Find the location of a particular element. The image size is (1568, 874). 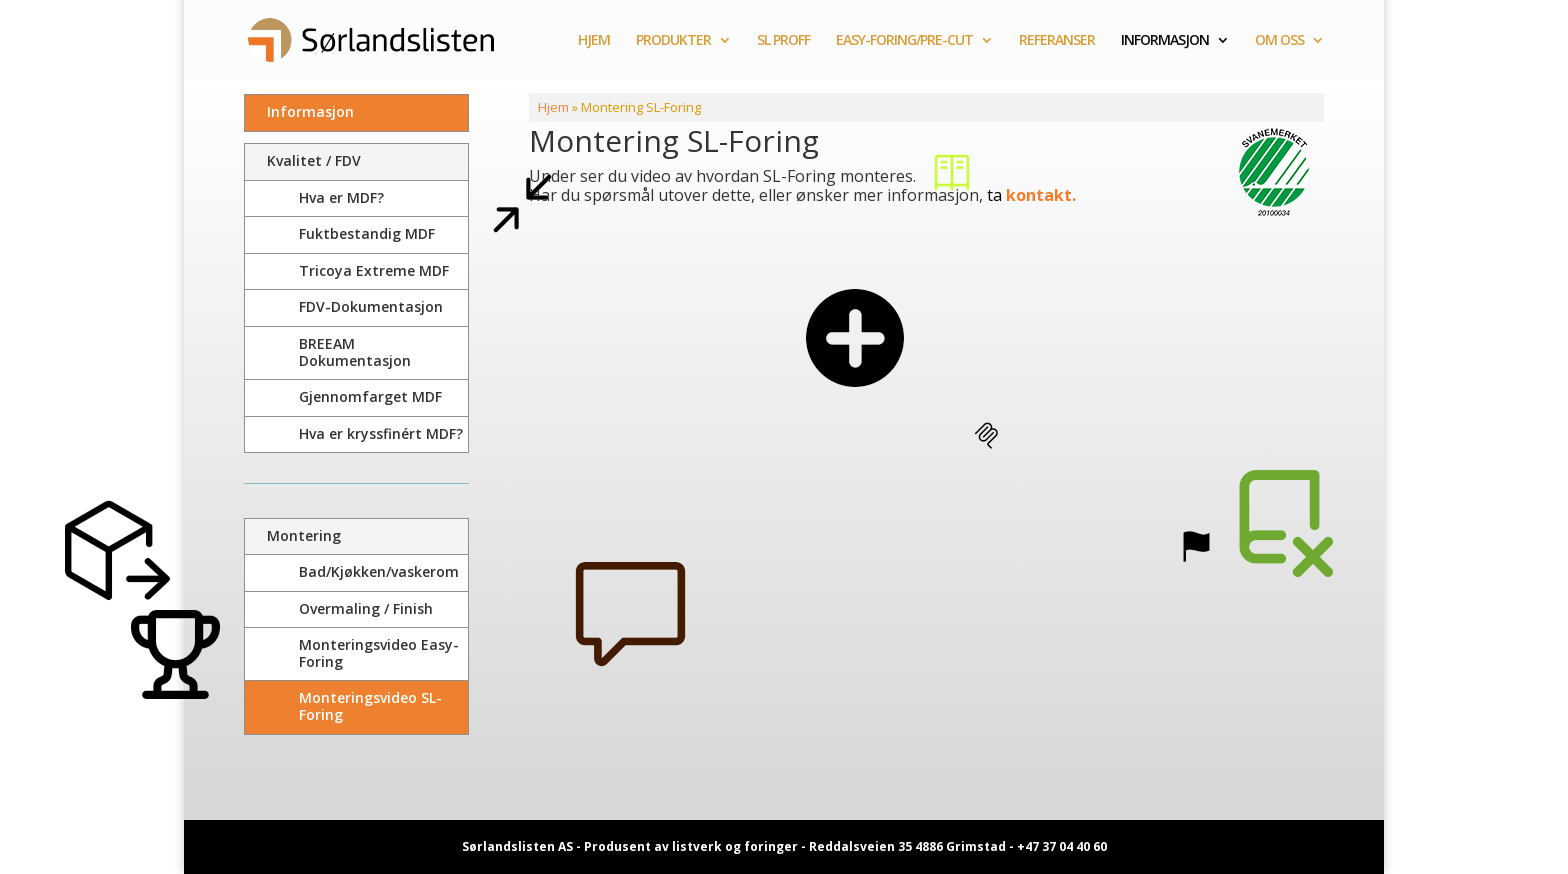

connect to model context protocol services is located at coordinates (986, 435).